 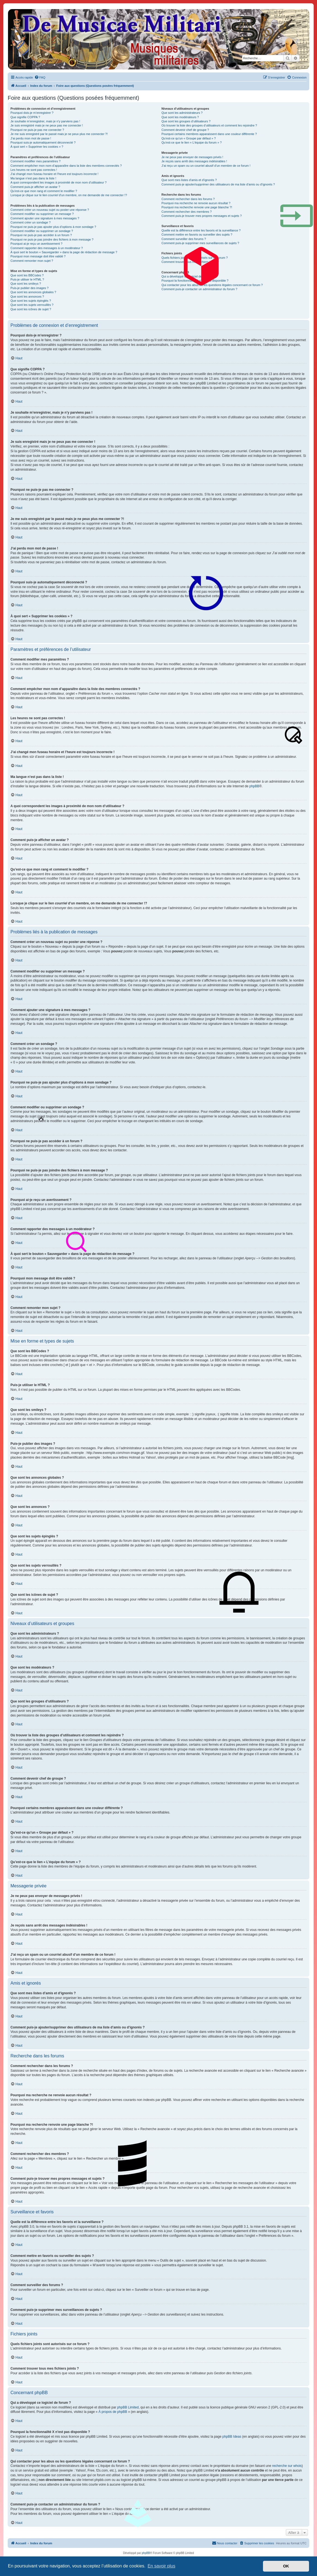 I want to click on notification or alert indicator, so click(x=239, y=1591).